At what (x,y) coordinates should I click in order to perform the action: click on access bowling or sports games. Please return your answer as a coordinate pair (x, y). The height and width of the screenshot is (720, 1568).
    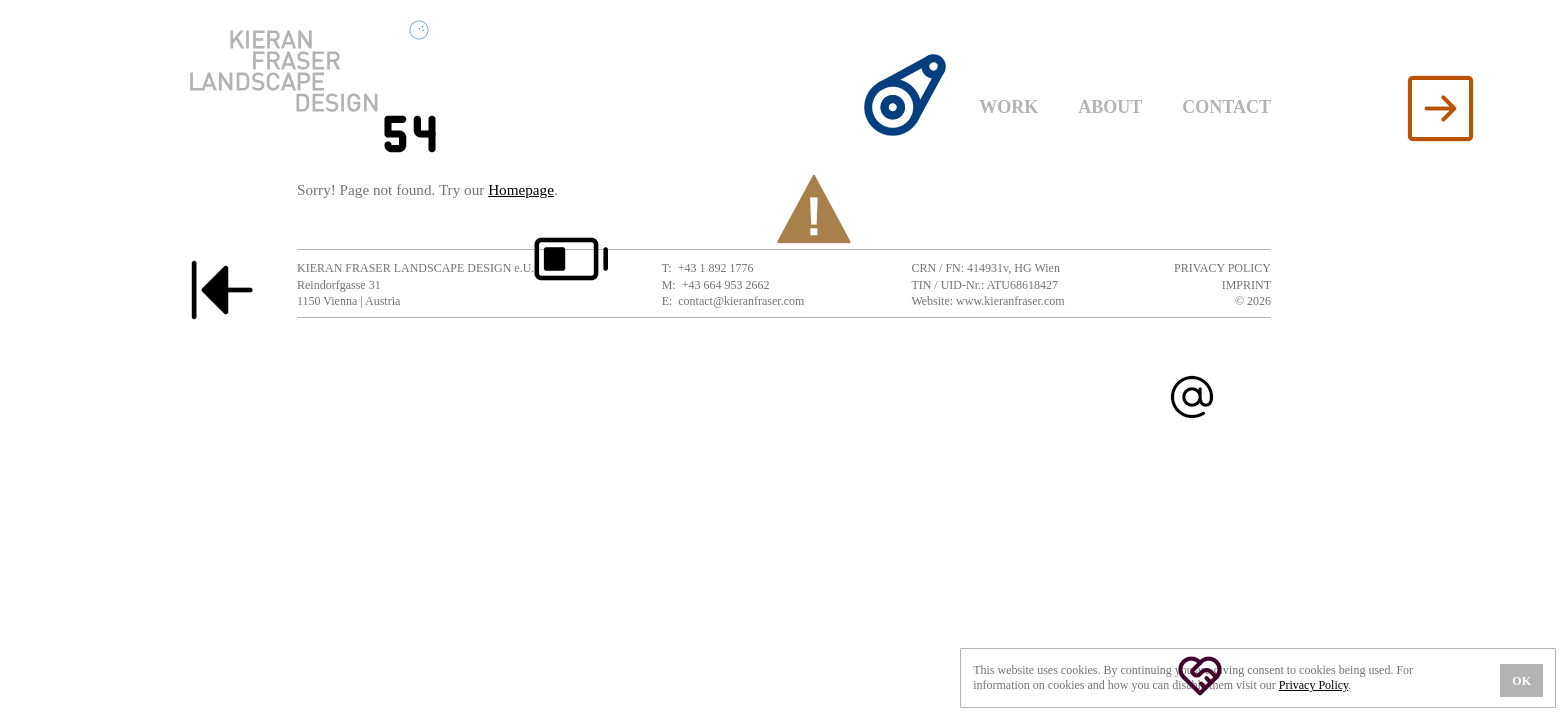
    Looking at the image, I should click on (419, 30).